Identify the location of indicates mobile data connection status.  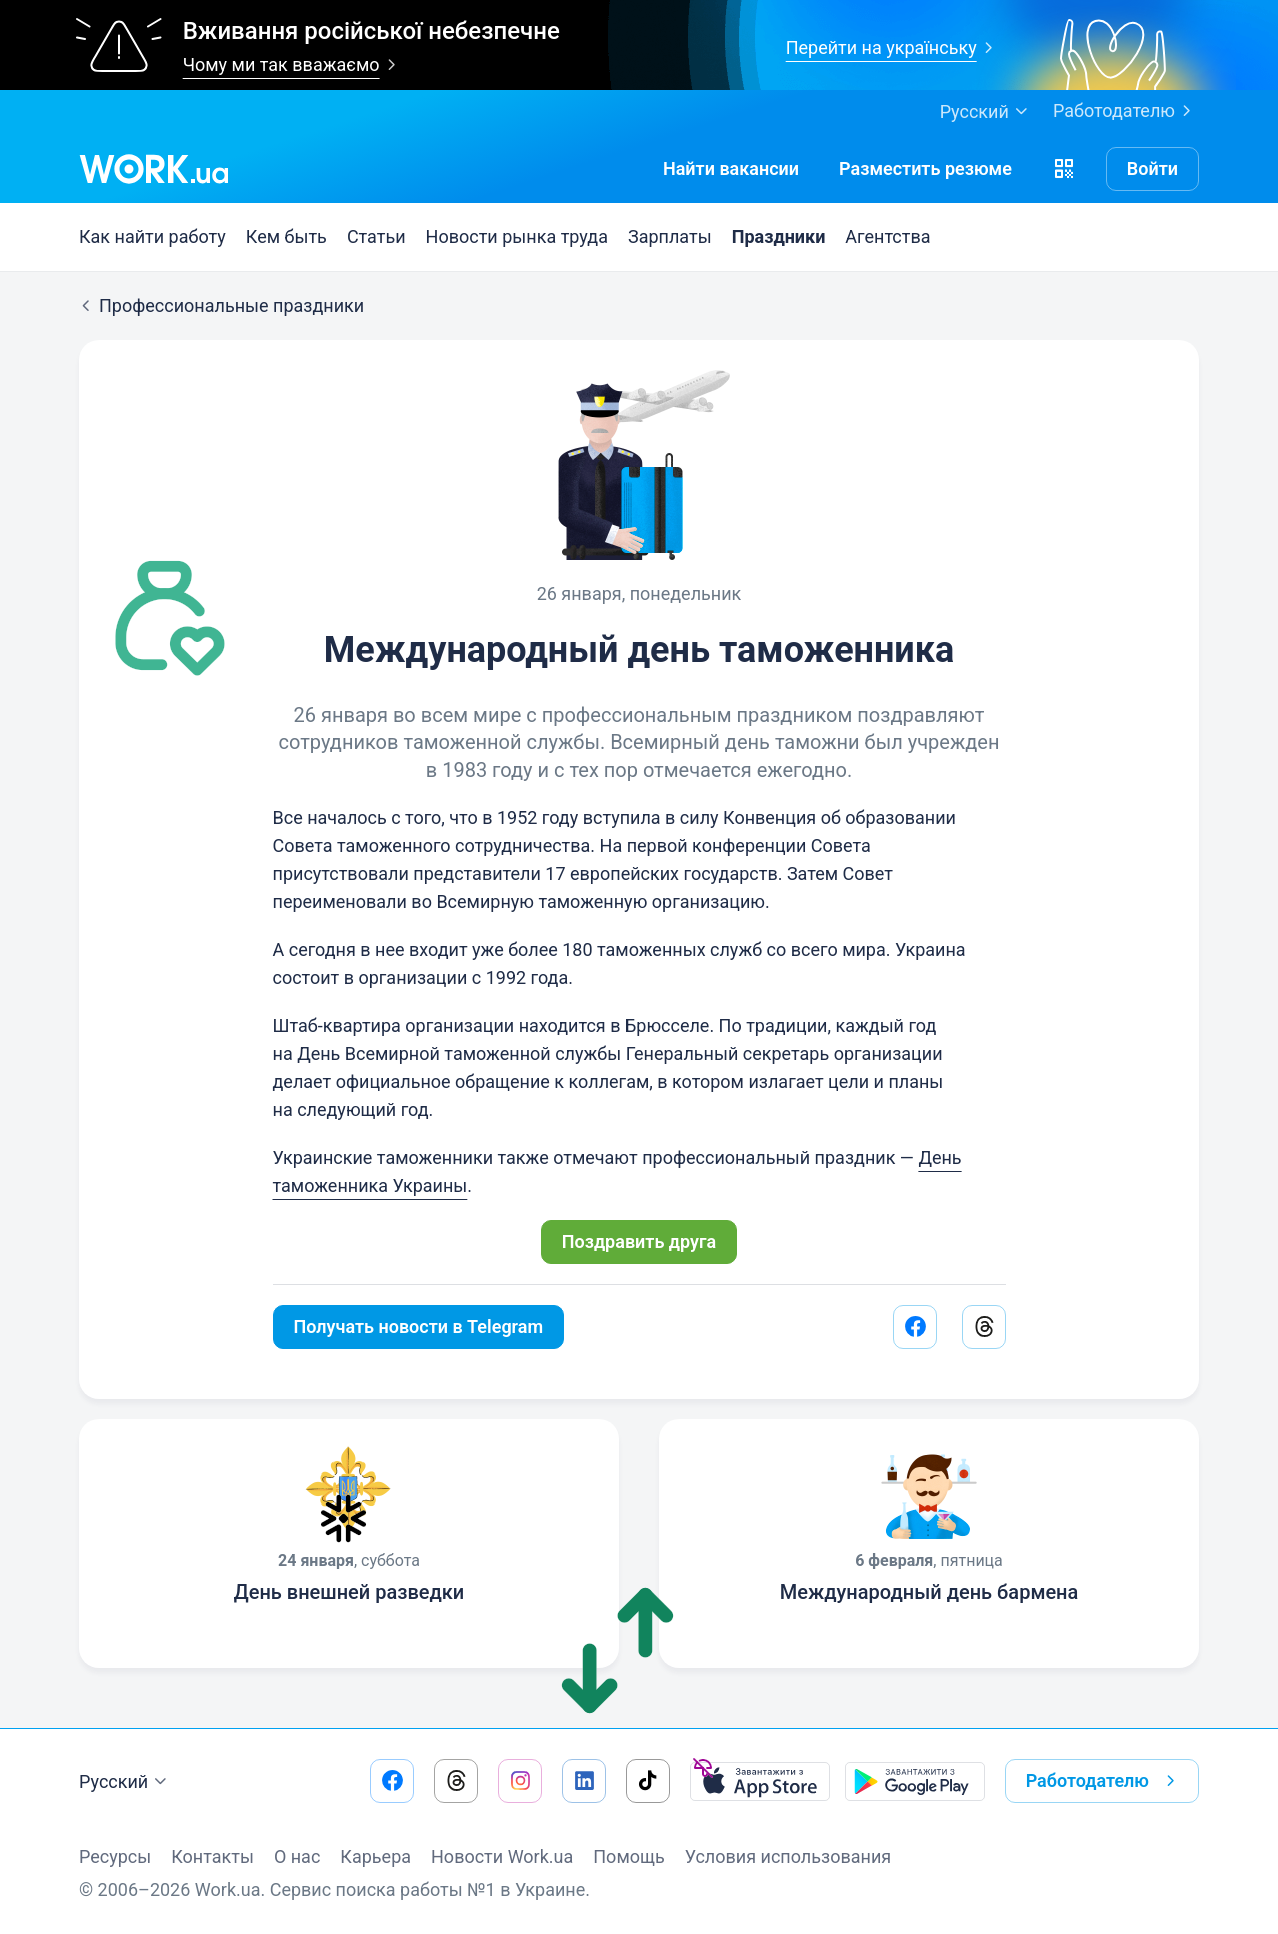
(617, 1650).